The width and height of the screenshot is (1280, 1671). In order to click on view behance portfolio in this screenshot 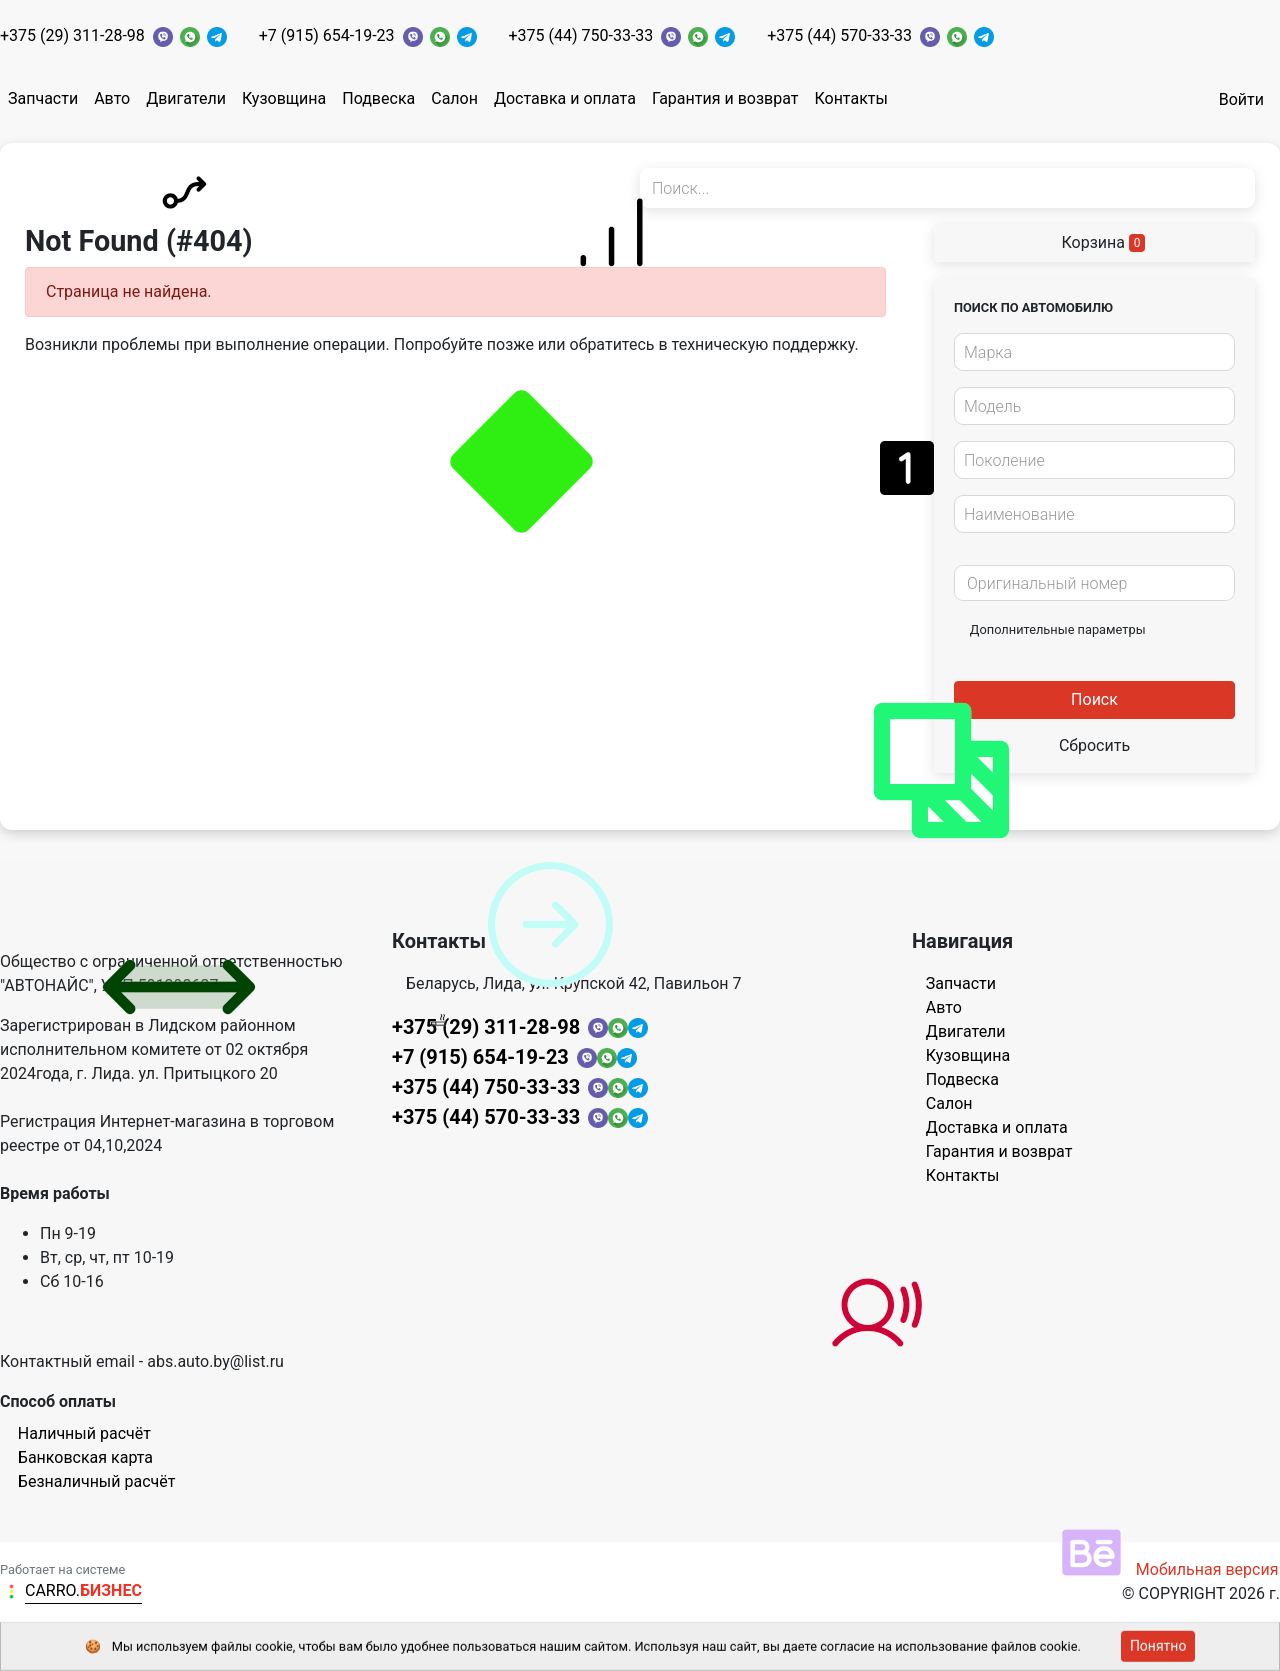, I will do `click(1091, 1552)`.